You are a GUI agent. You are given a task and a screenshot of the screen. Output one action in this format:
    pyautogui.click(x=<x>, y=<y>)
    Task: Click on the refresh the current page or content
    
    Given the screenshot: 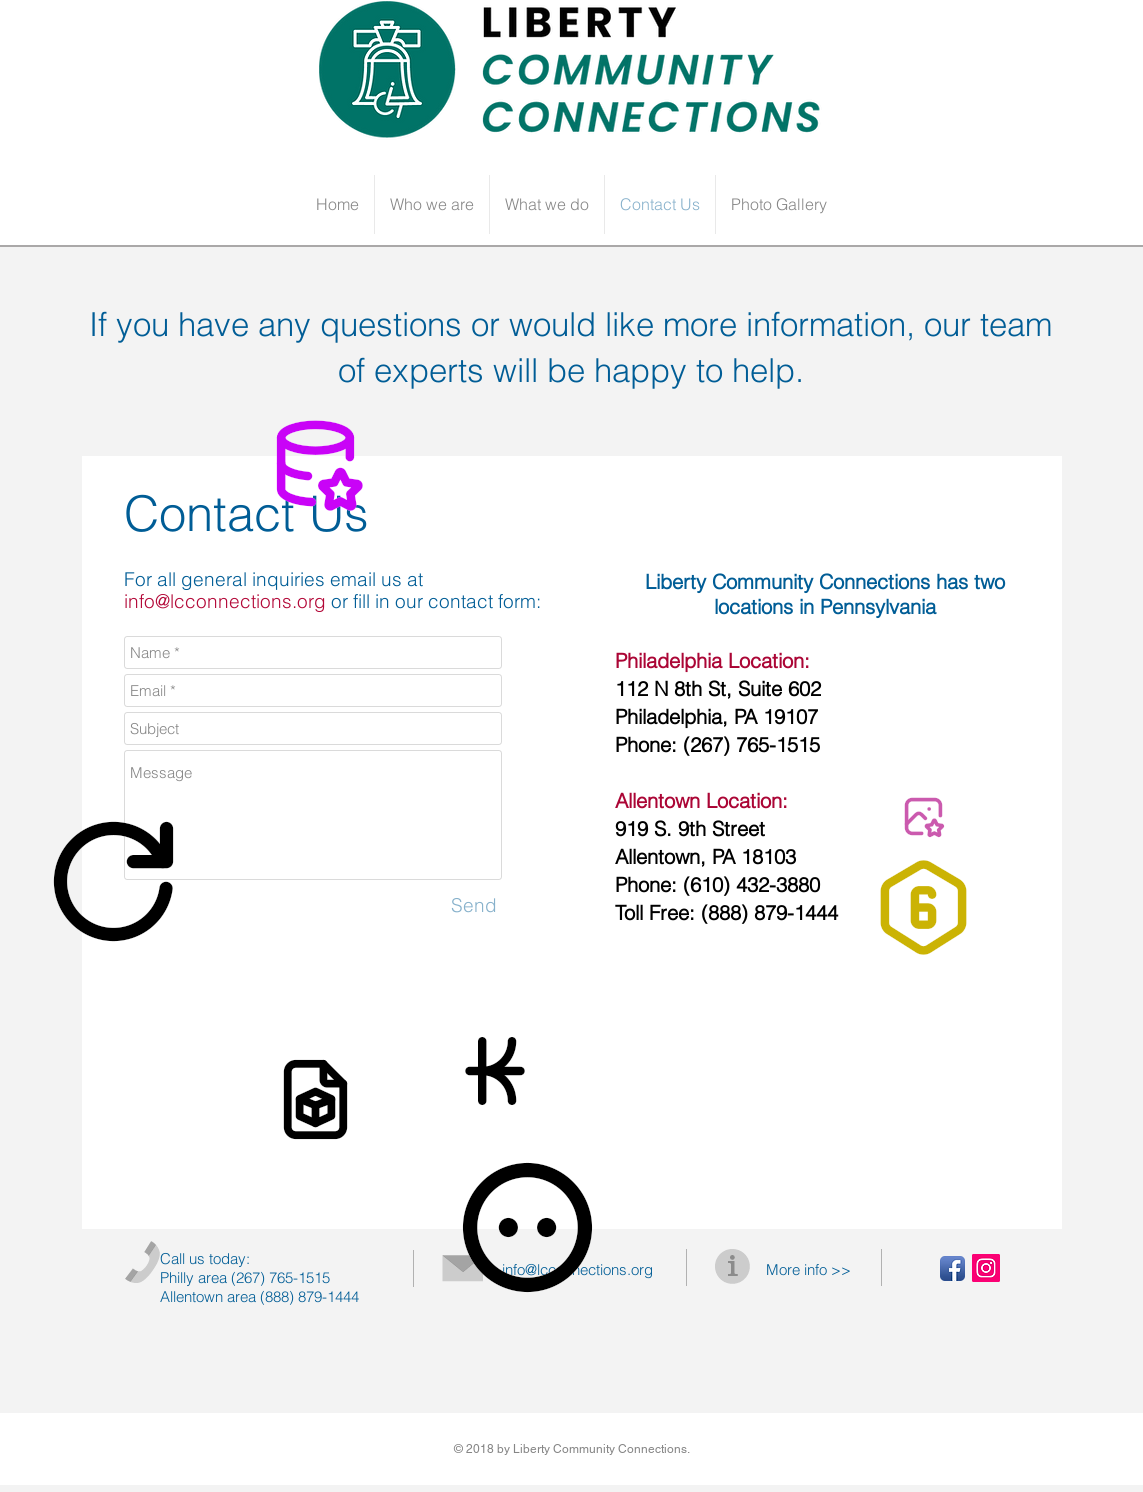 What is the action you would take?
    pyautogui.click(x=113, y=881)
    